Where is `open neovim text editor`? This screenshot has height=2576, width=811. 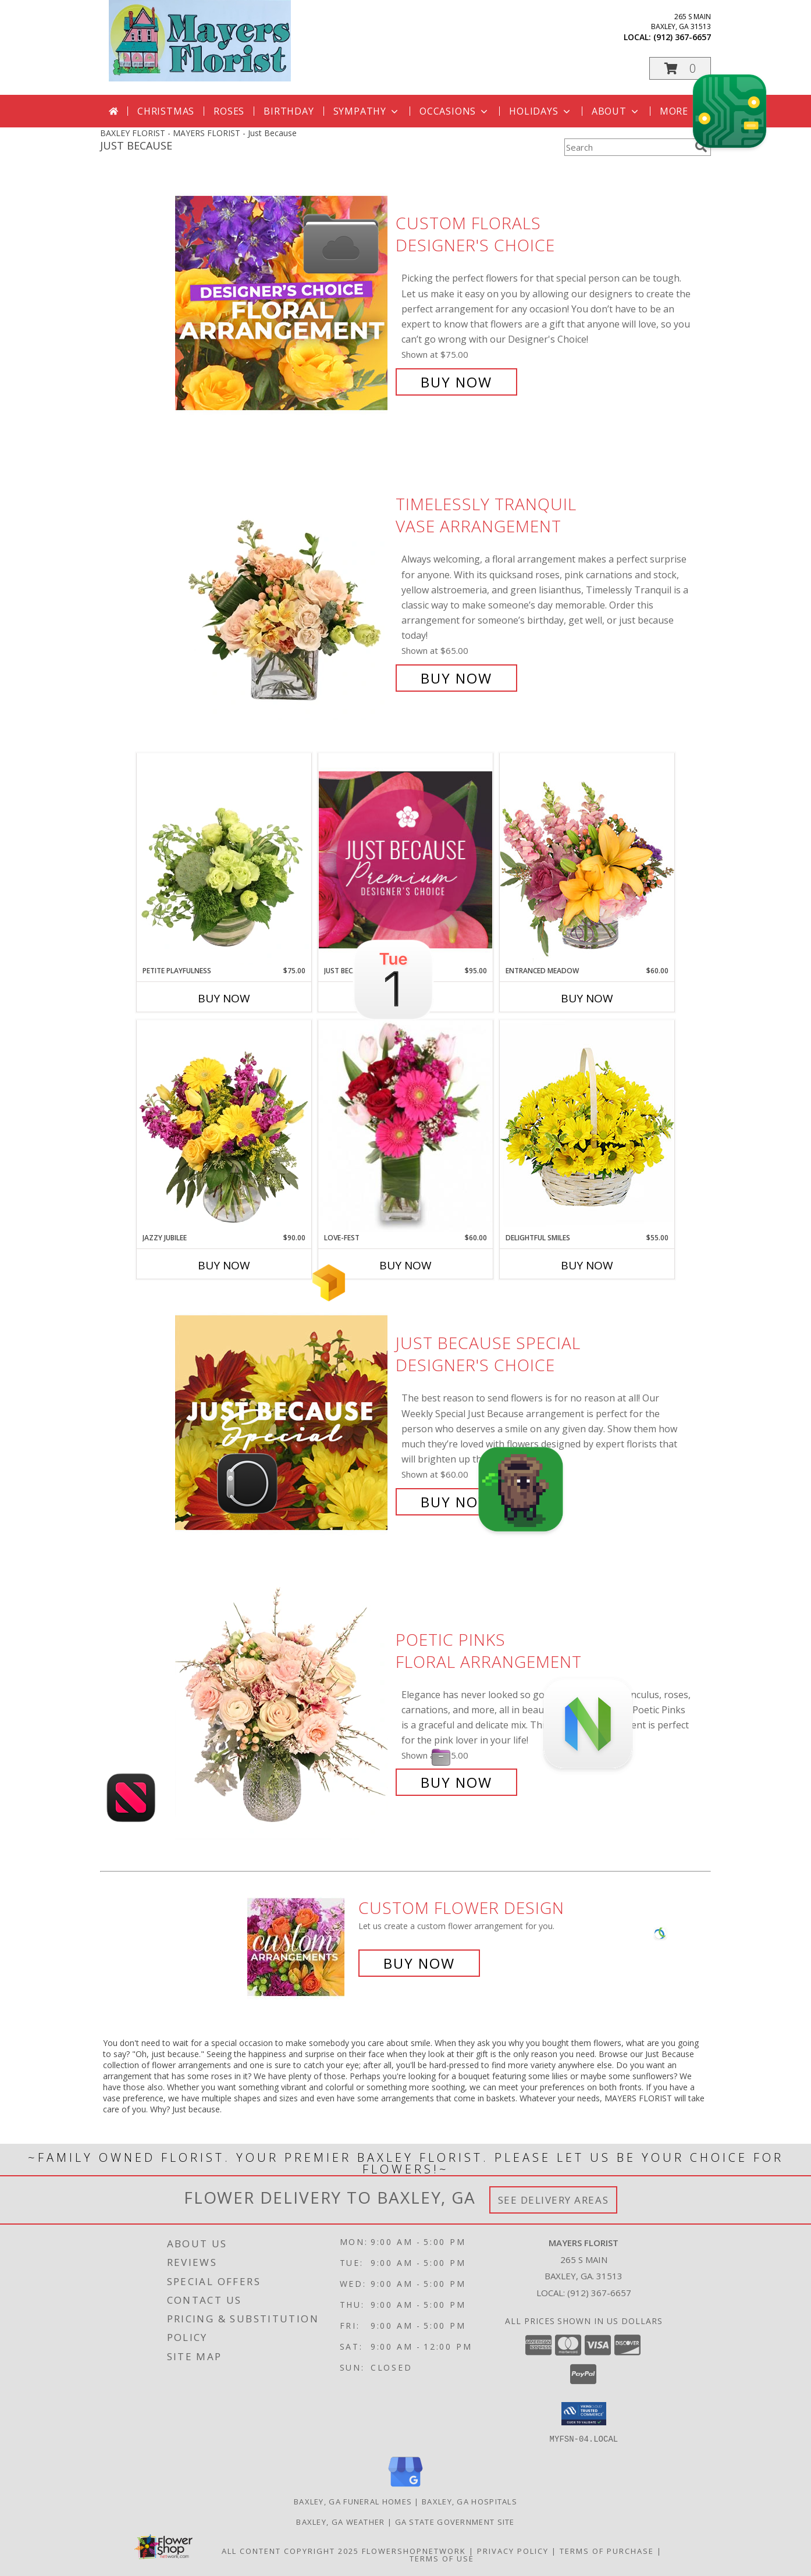 open neovim text editor is located at coordinates (588, 1724).